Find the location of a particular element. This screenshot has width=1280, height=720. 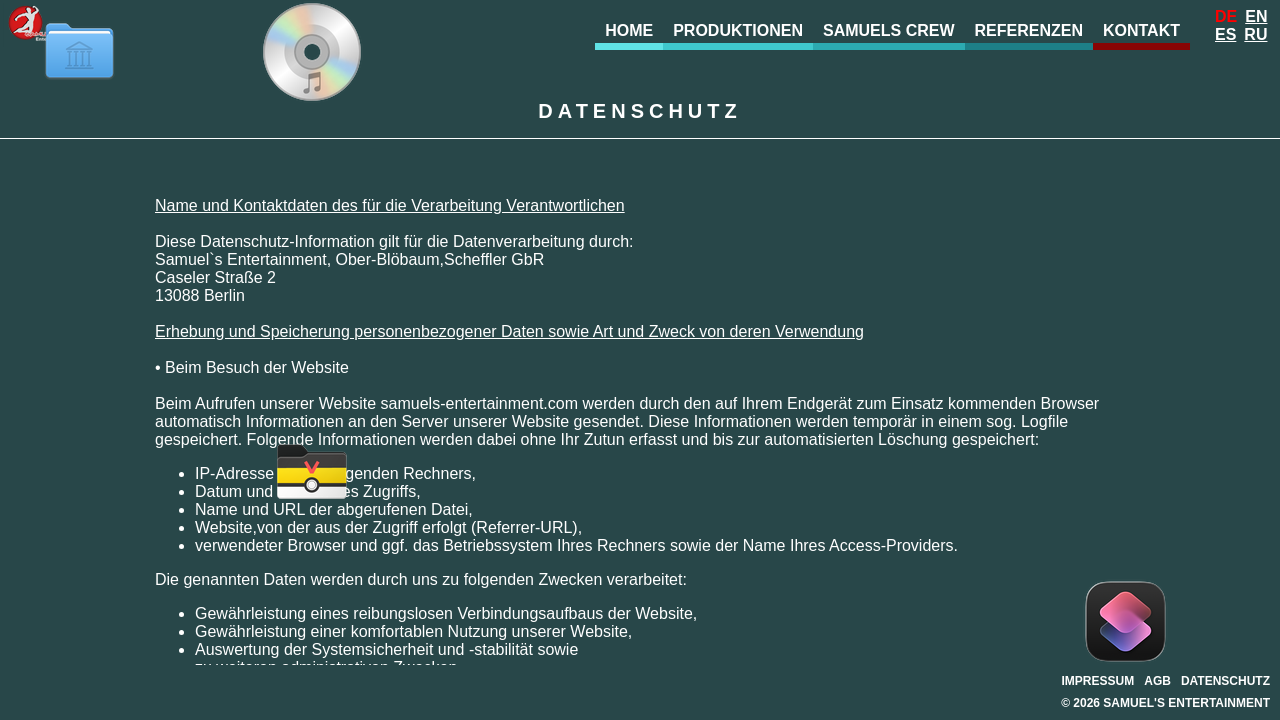

folder containing pokémon level ball assets is located at coordinates (311, 473).